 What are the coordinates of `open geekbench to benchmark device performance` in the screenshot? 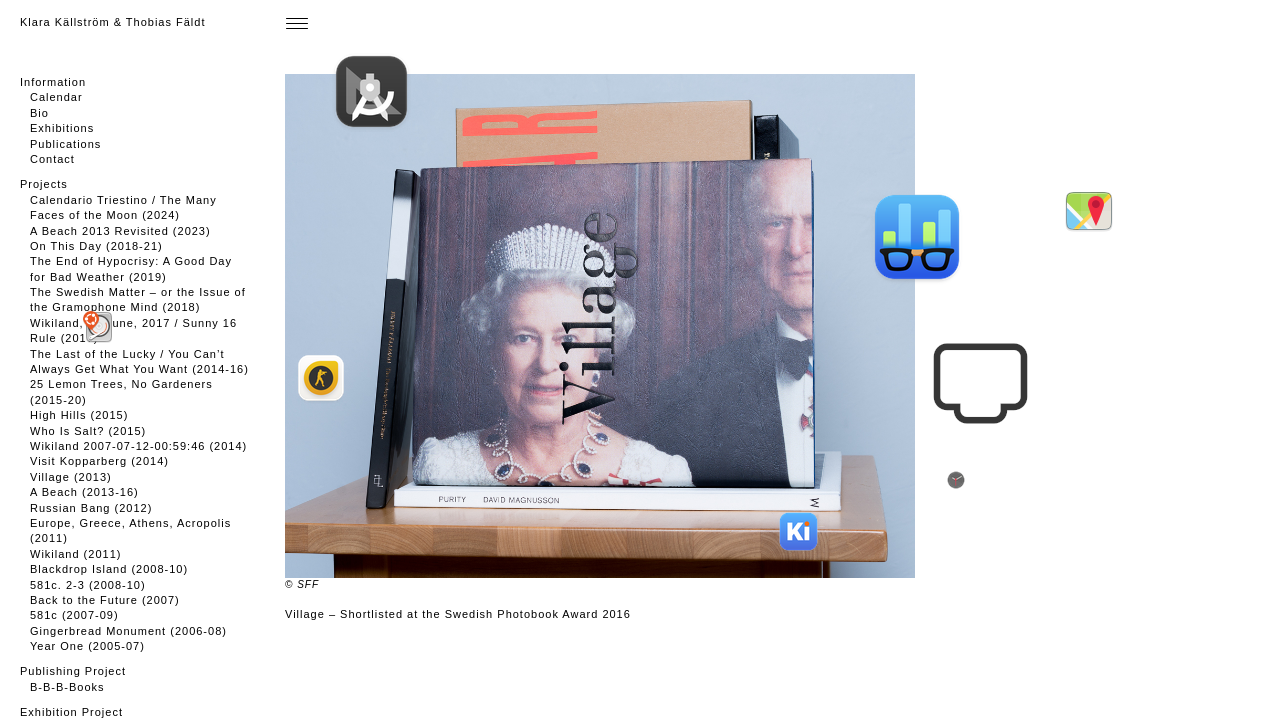 It's located at (917, 237).